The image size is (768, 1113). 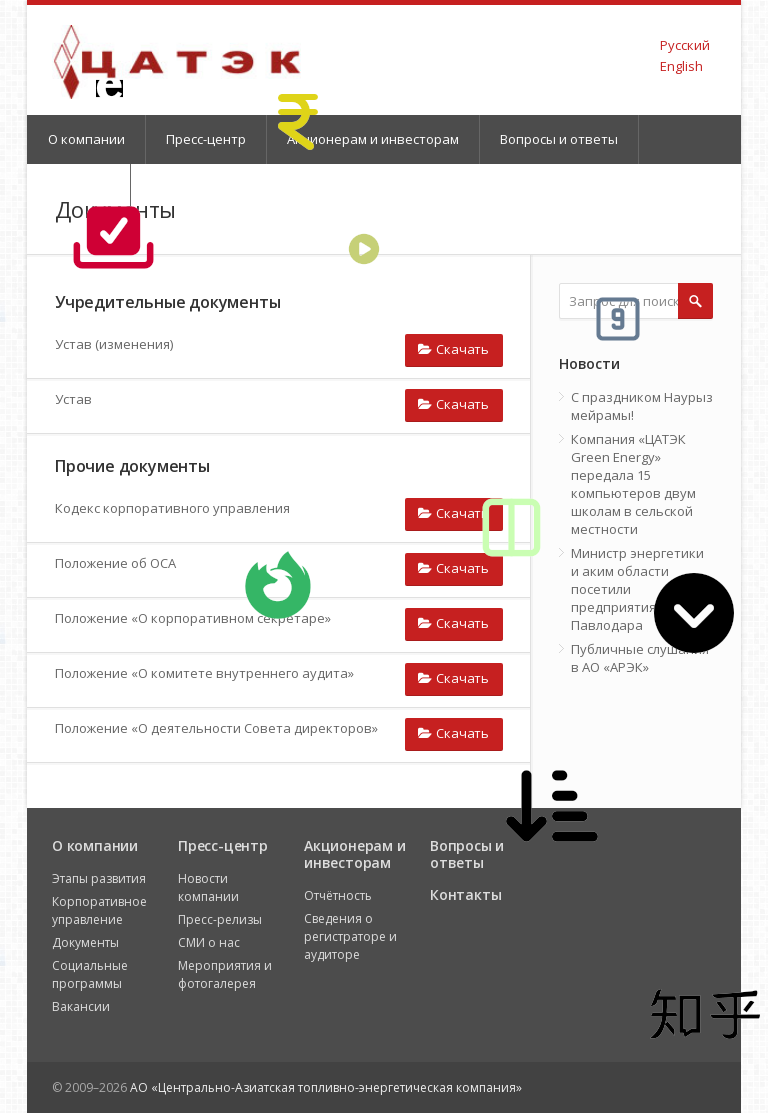 I want to click on select or navigate to item number 9, so click(x=618, y=319).